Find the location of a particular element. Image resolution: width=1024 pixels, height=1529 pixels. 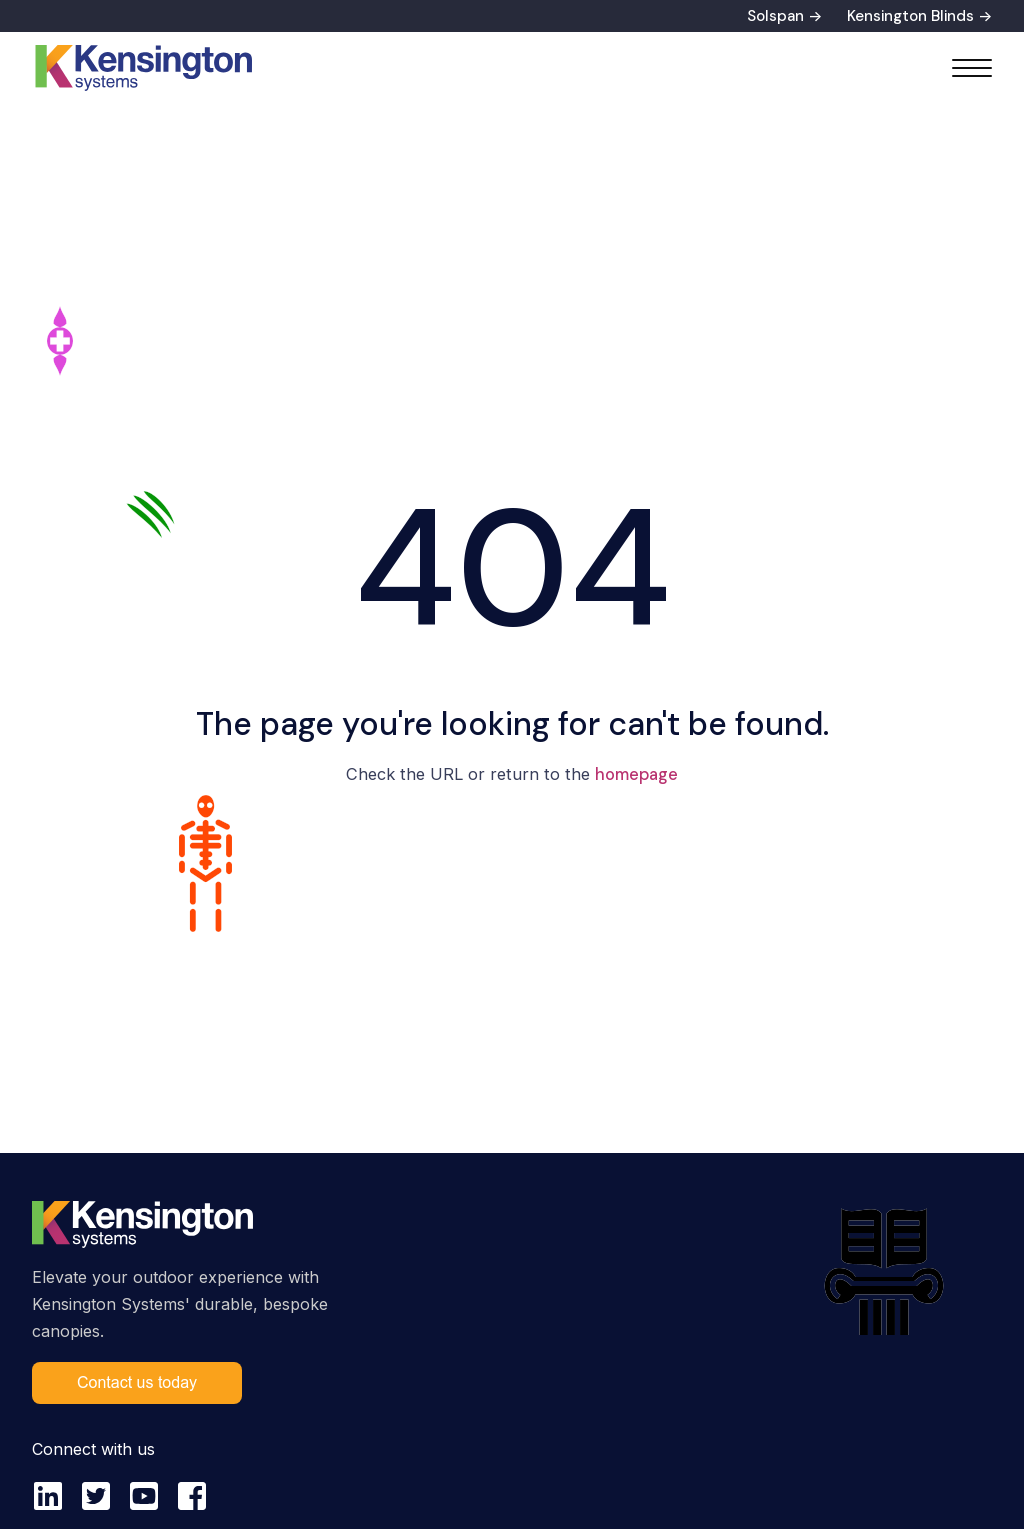

indicates a skeleton or bone-related game element is located at coordinates (205, 863).